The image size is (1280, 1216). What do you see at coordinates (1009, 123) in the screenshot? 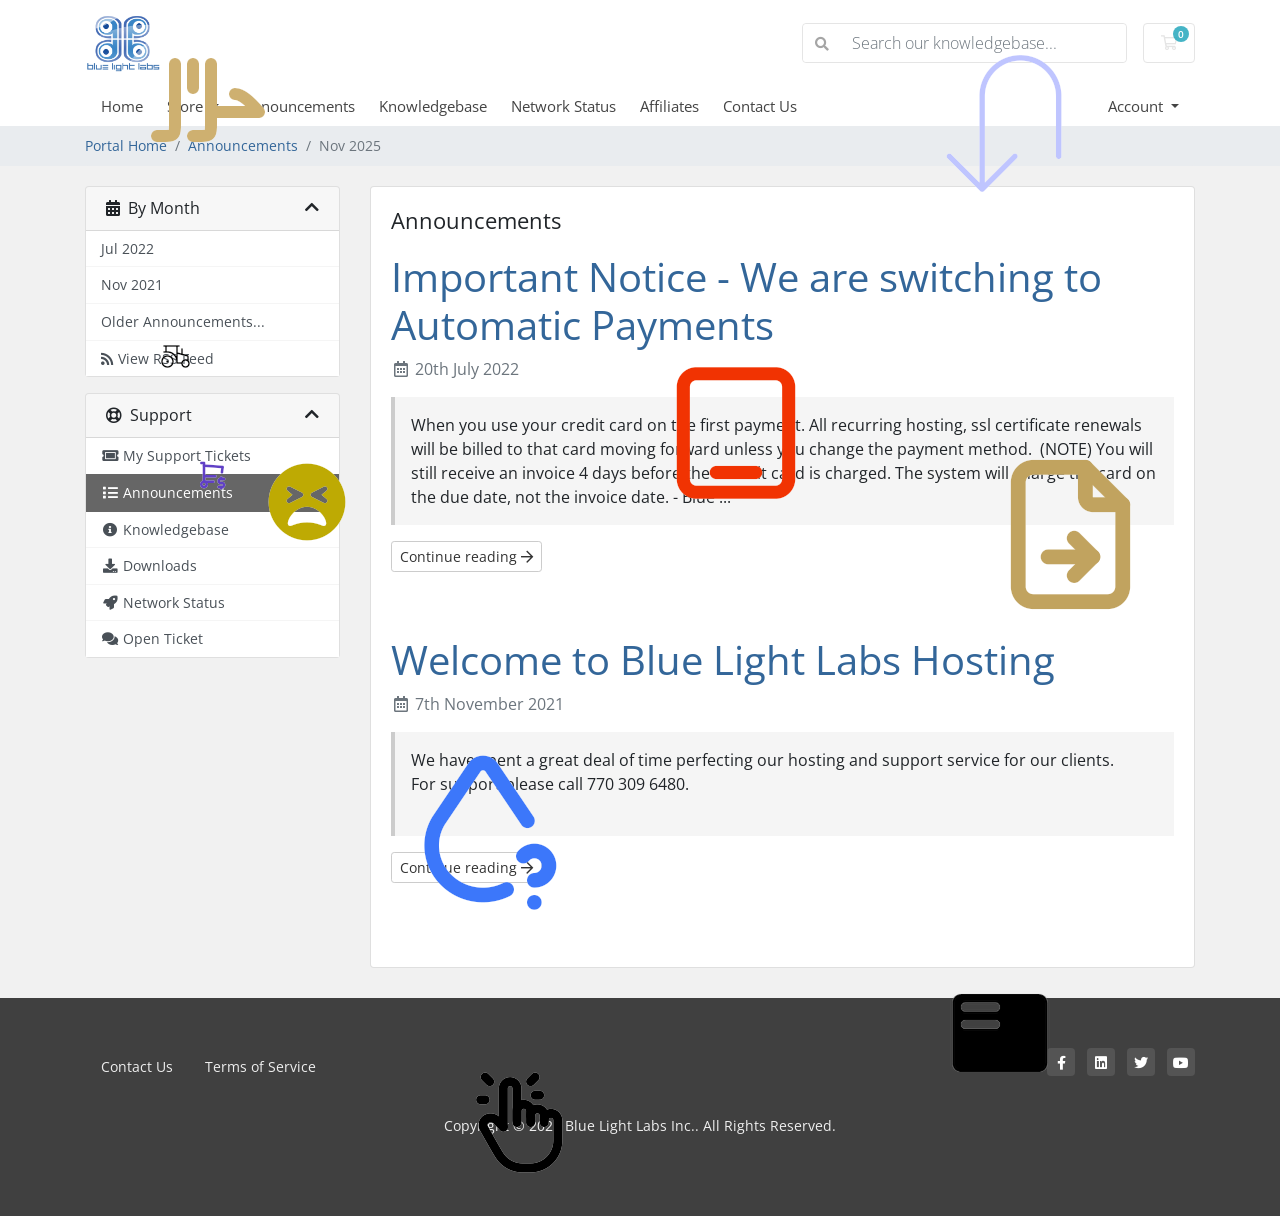
I see `undo or go back to previous state` at bounding box center [1009, 123].